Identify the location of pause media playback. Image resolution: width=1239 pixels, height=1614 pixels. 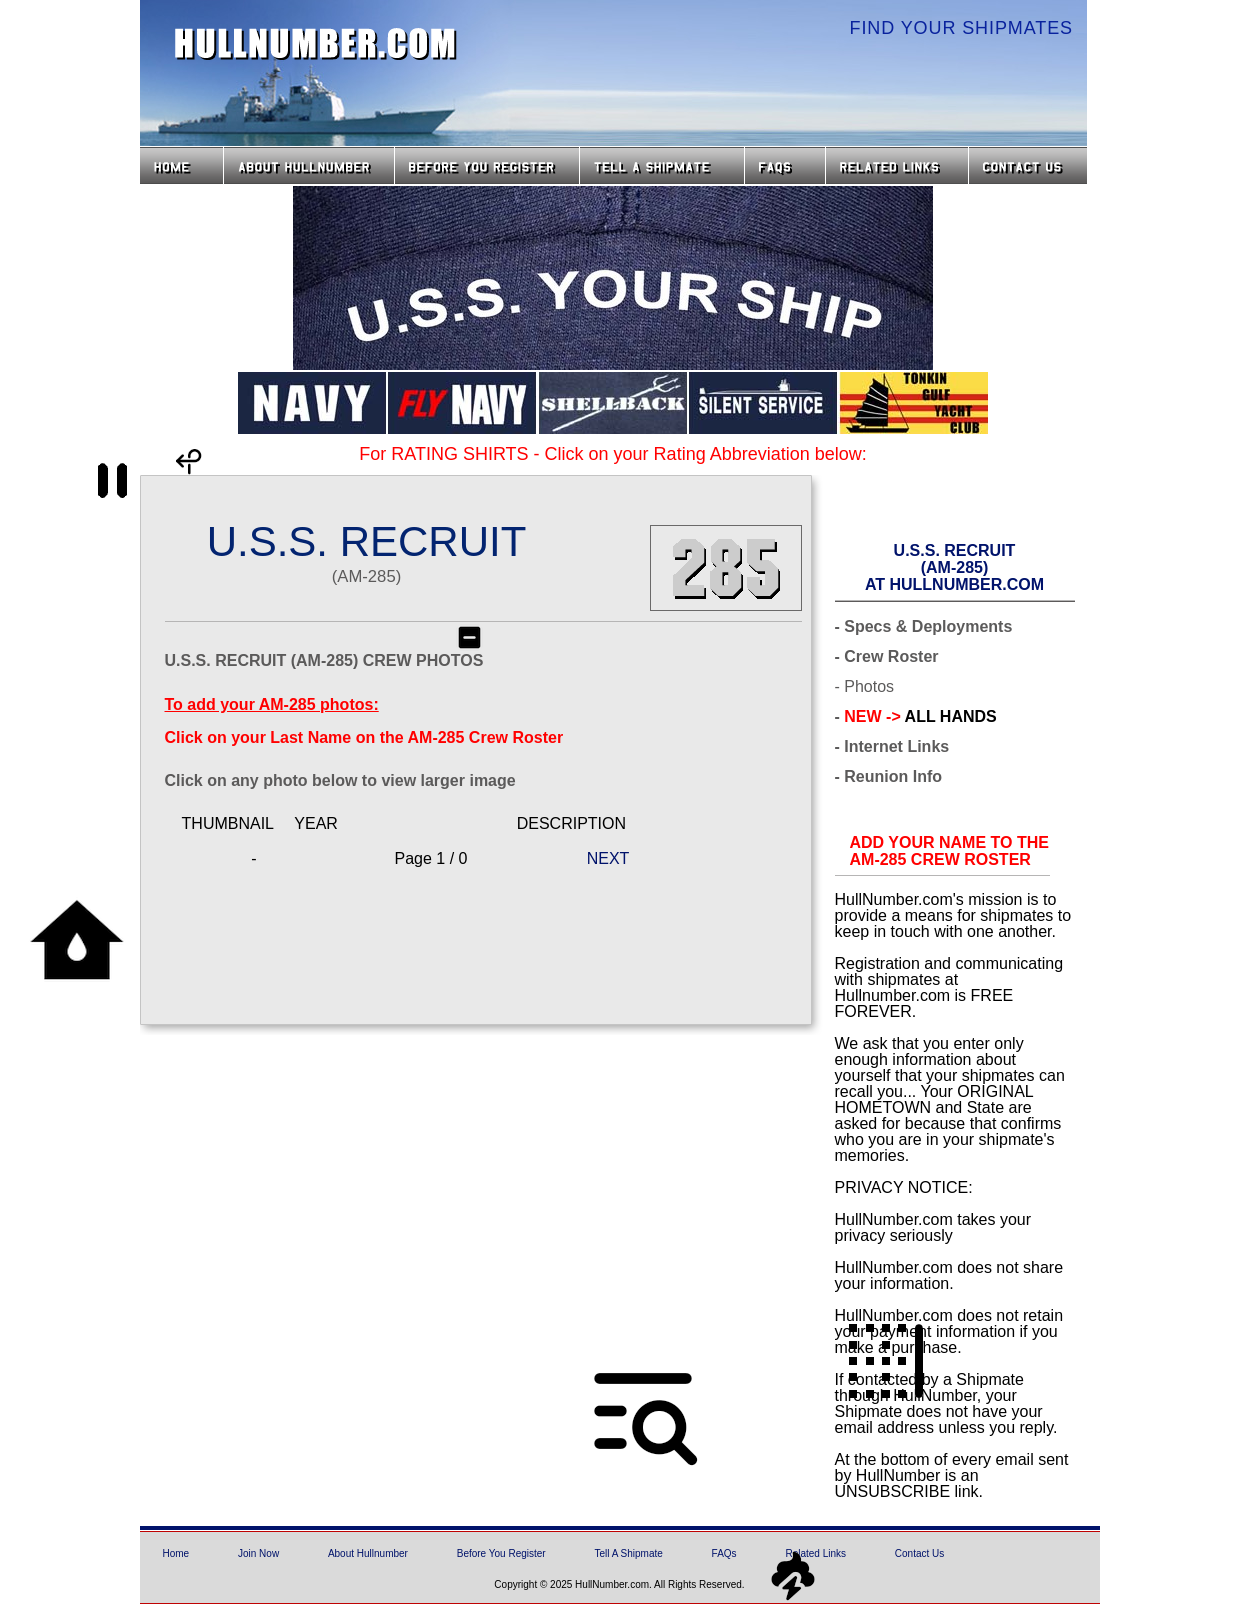
(112, 480).